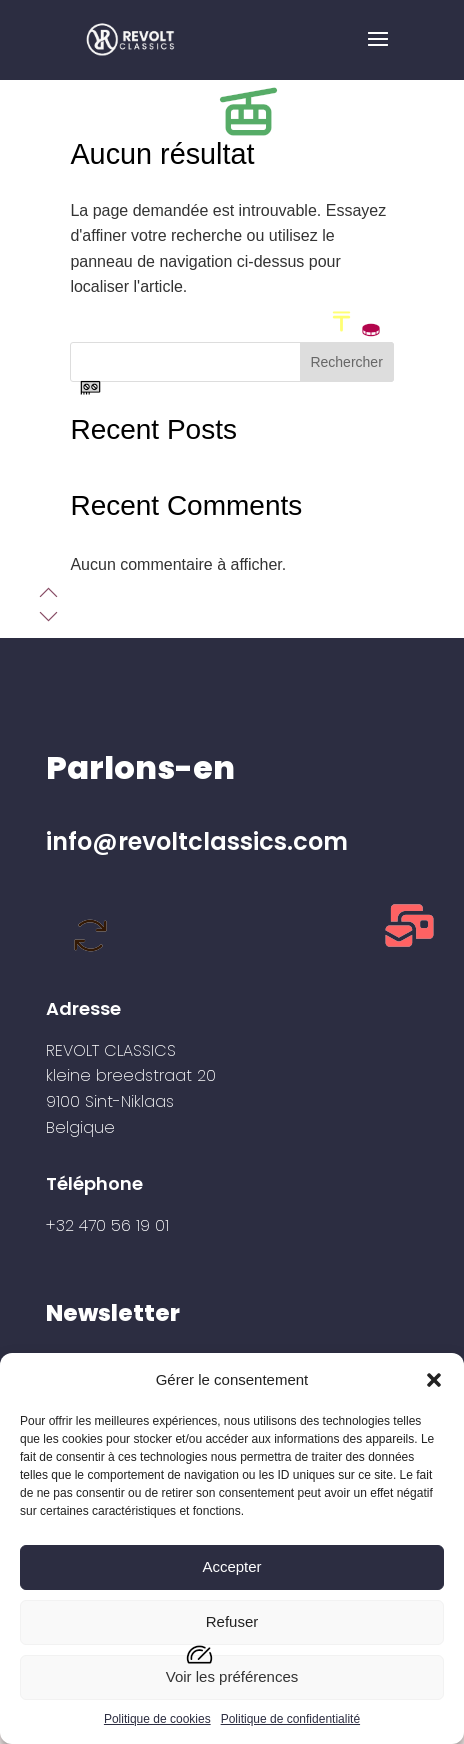 This screenshot has width=464, height=1744. Describe the element at coordinates (48, 604) in the screenshot. I see `expand or collapse a dropdown menu` at that location.